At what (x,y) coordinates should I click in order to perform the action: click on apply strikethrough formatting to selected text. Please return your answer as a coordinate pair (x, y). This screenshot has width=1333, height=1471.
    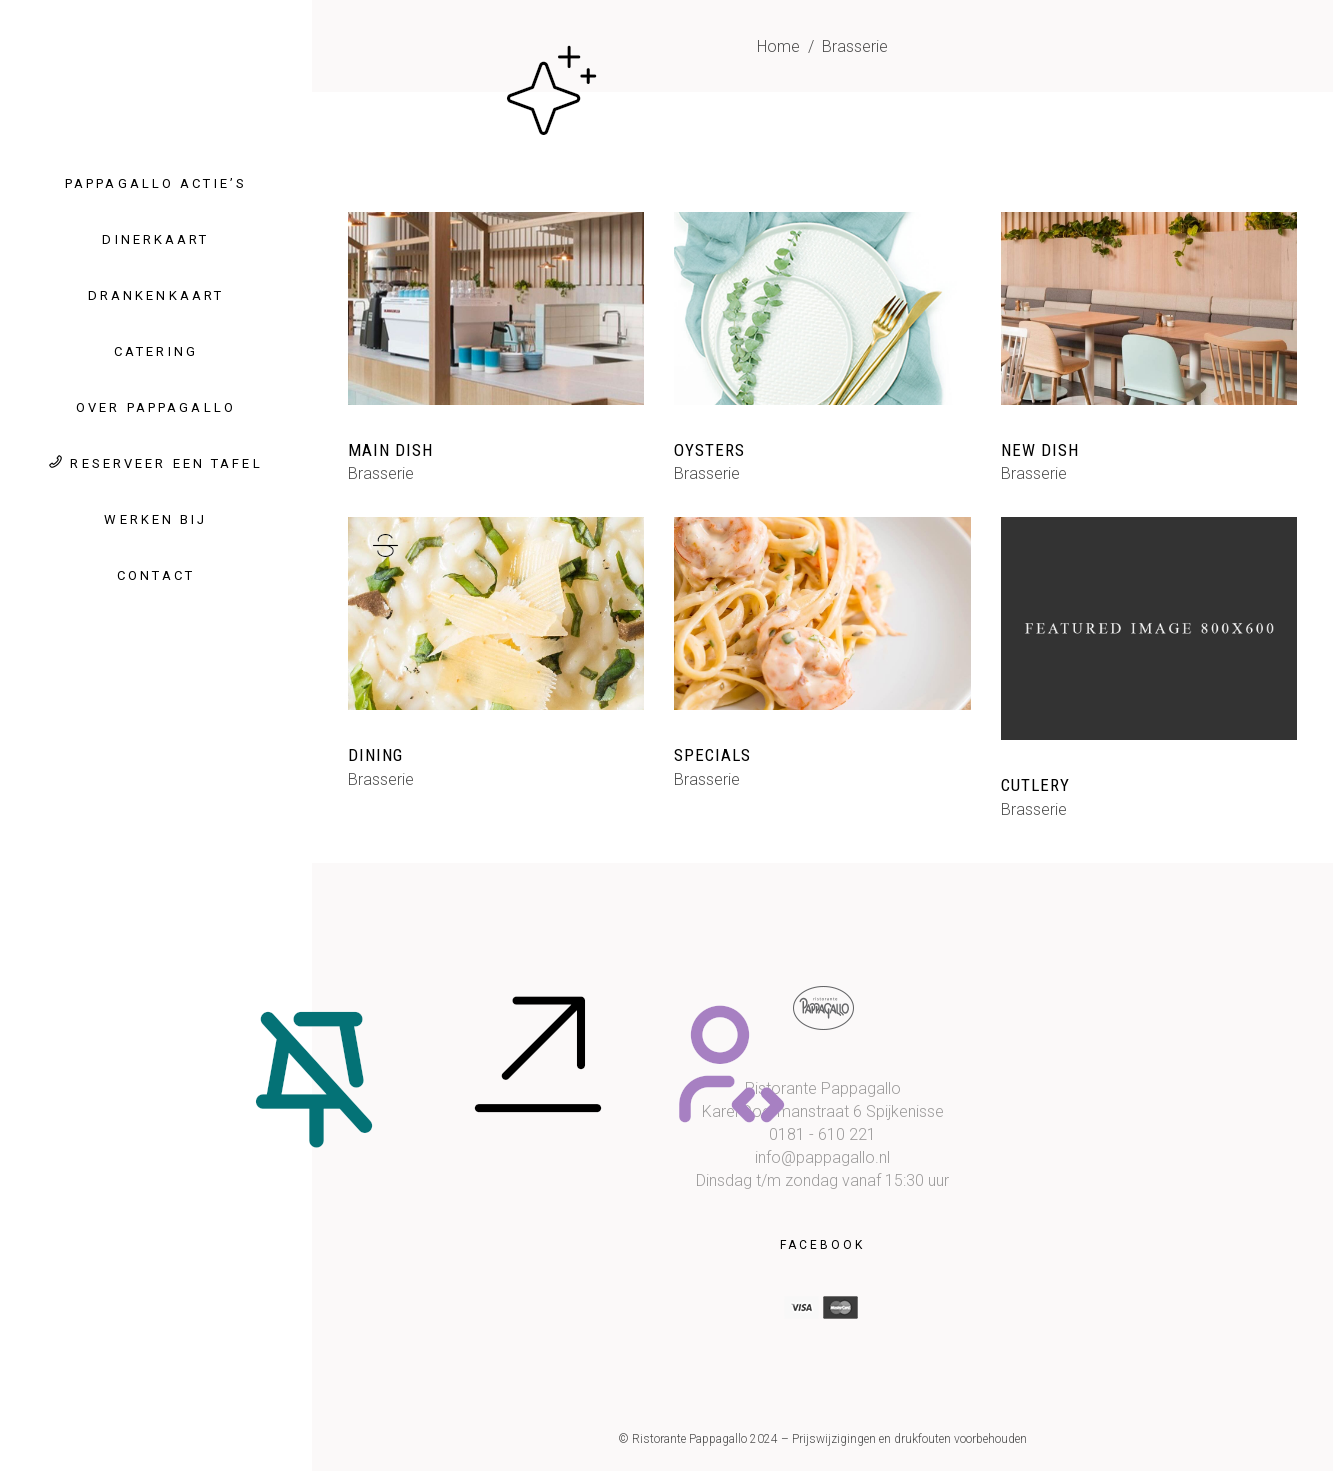
    Looking at the image, I should click on (385, 545).